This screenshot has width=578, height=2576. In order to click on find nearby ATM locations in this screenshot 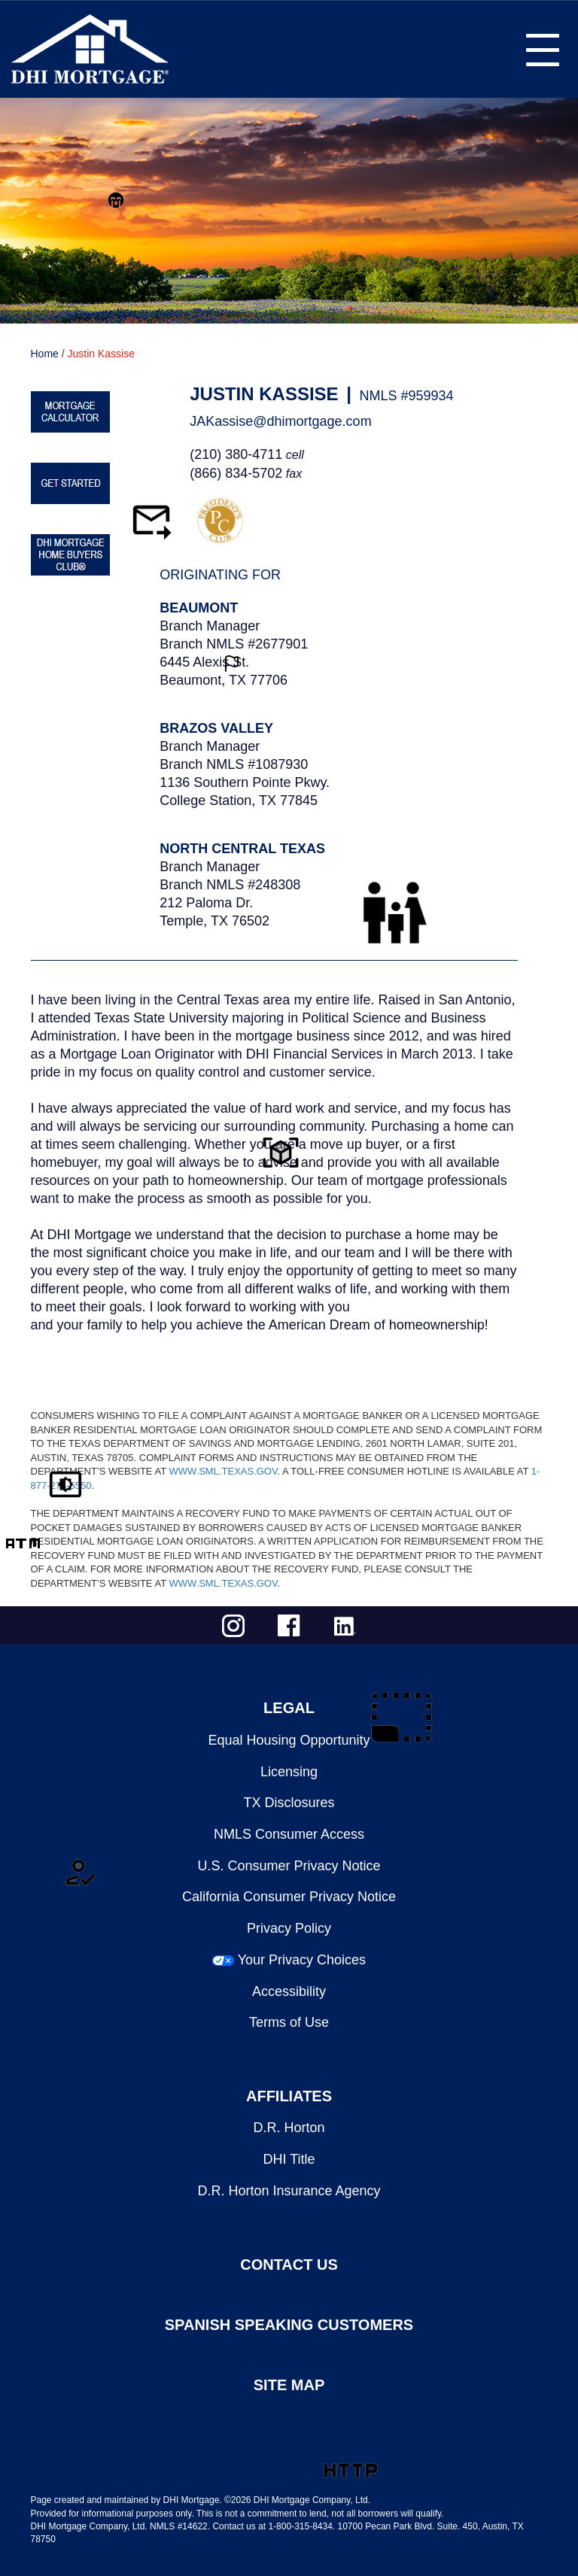, I will do `click(23, 1543)`.